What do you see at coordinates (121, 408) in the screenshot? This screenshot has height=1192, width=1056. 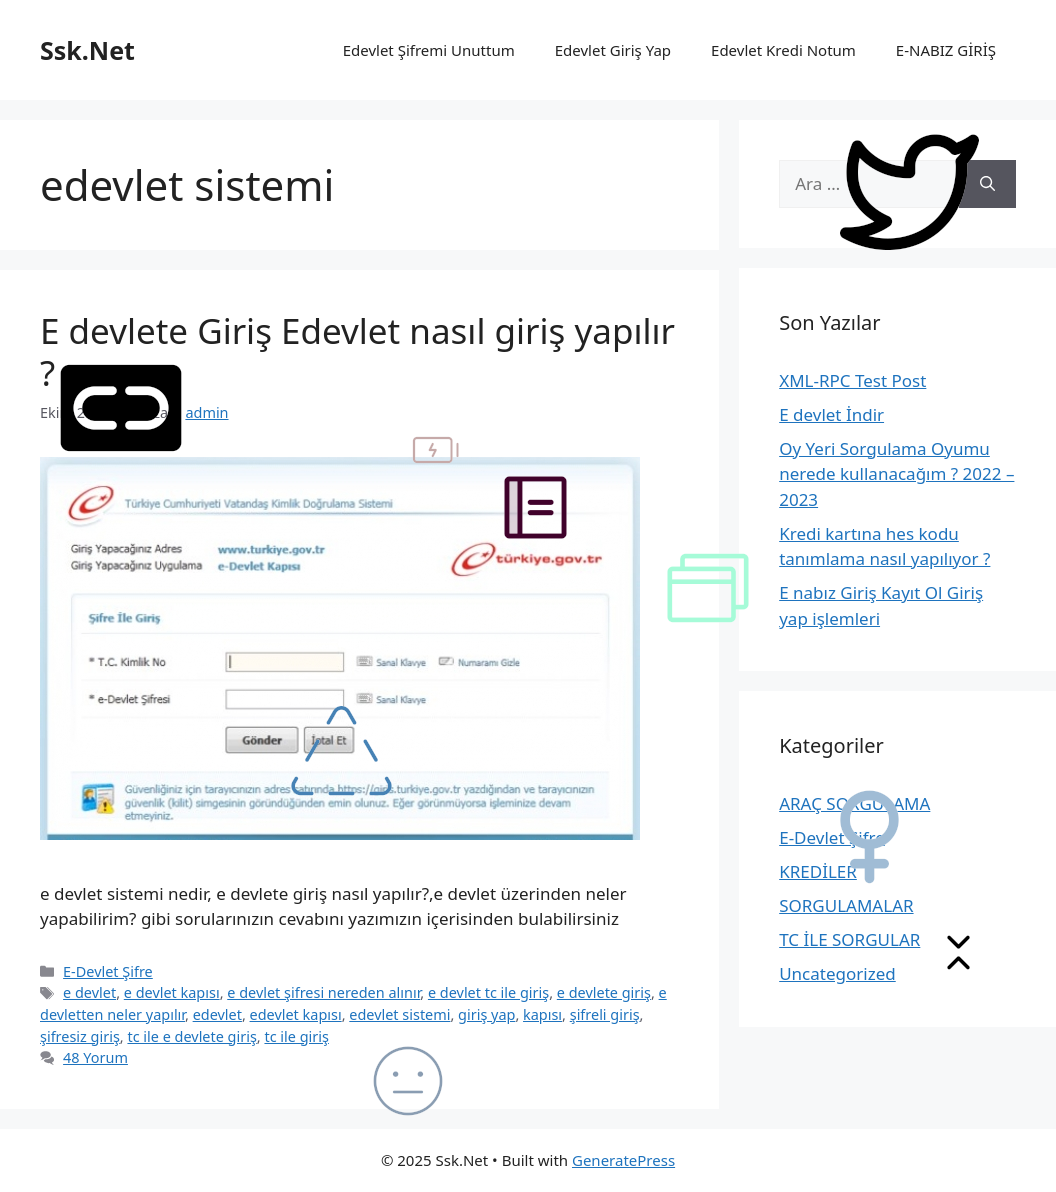 I see `unlink or disconnect a shared resource` at bounding box center [121, 408].